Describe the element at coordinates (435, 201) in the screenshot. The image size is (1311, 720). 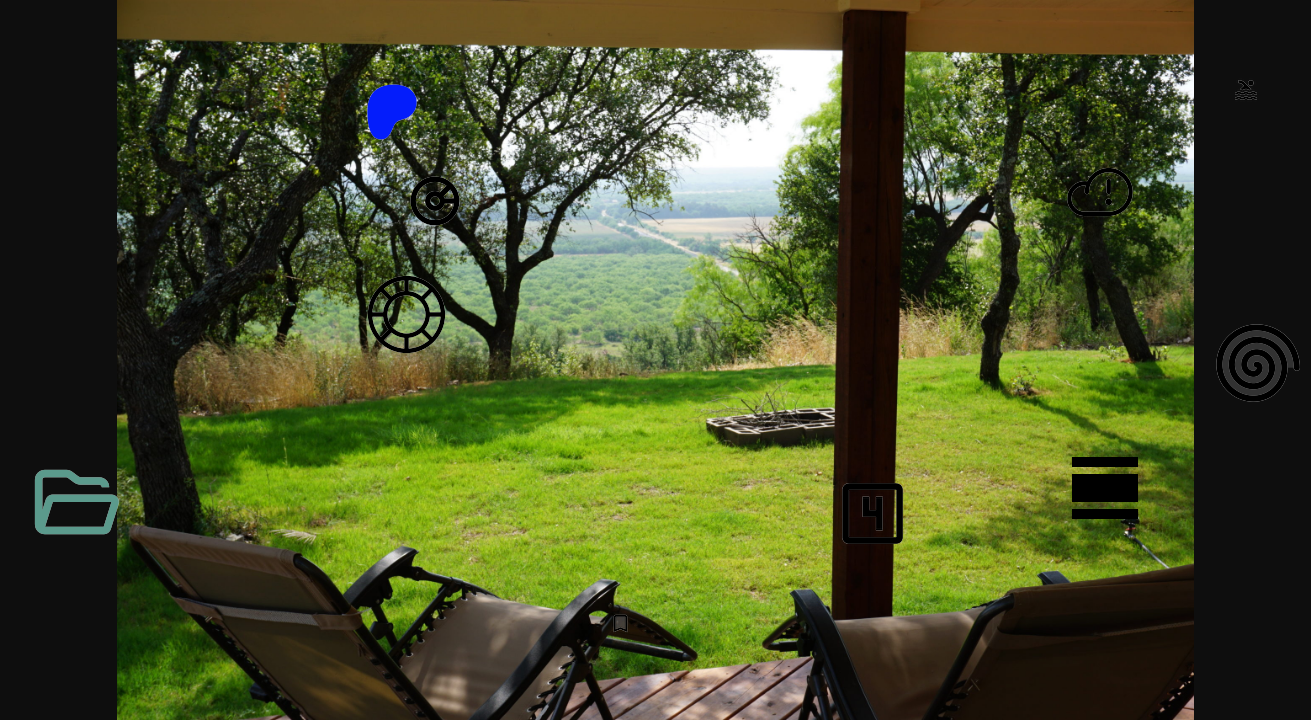
I see `play or access music library` at that location.